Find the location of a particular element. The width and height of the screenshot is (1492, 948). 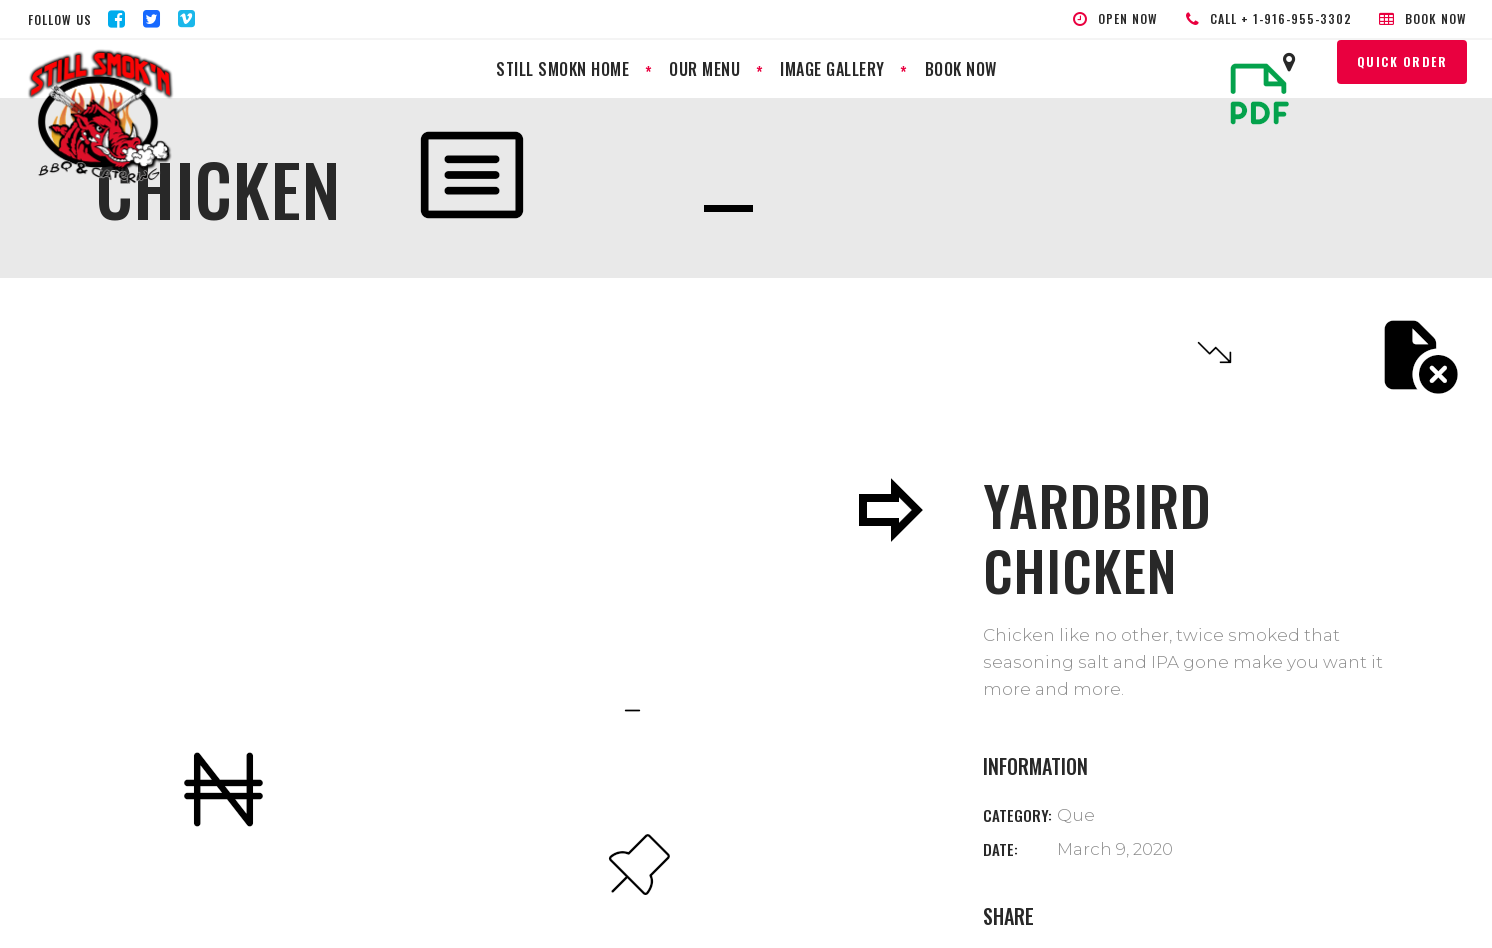

view or open a PDF document is located at coordinates (1258, 96).